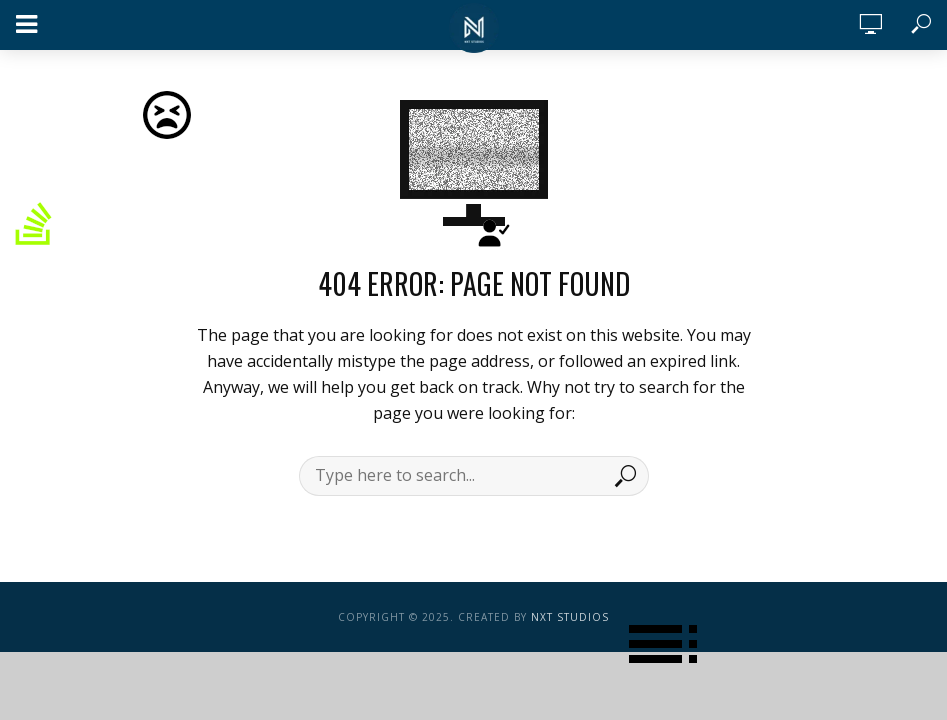 The image size is (947, 720). What do you see at coordinates (493, 233) in the screenshot?
I see `user verified or account confirmed` at bounding box center [493, 233].